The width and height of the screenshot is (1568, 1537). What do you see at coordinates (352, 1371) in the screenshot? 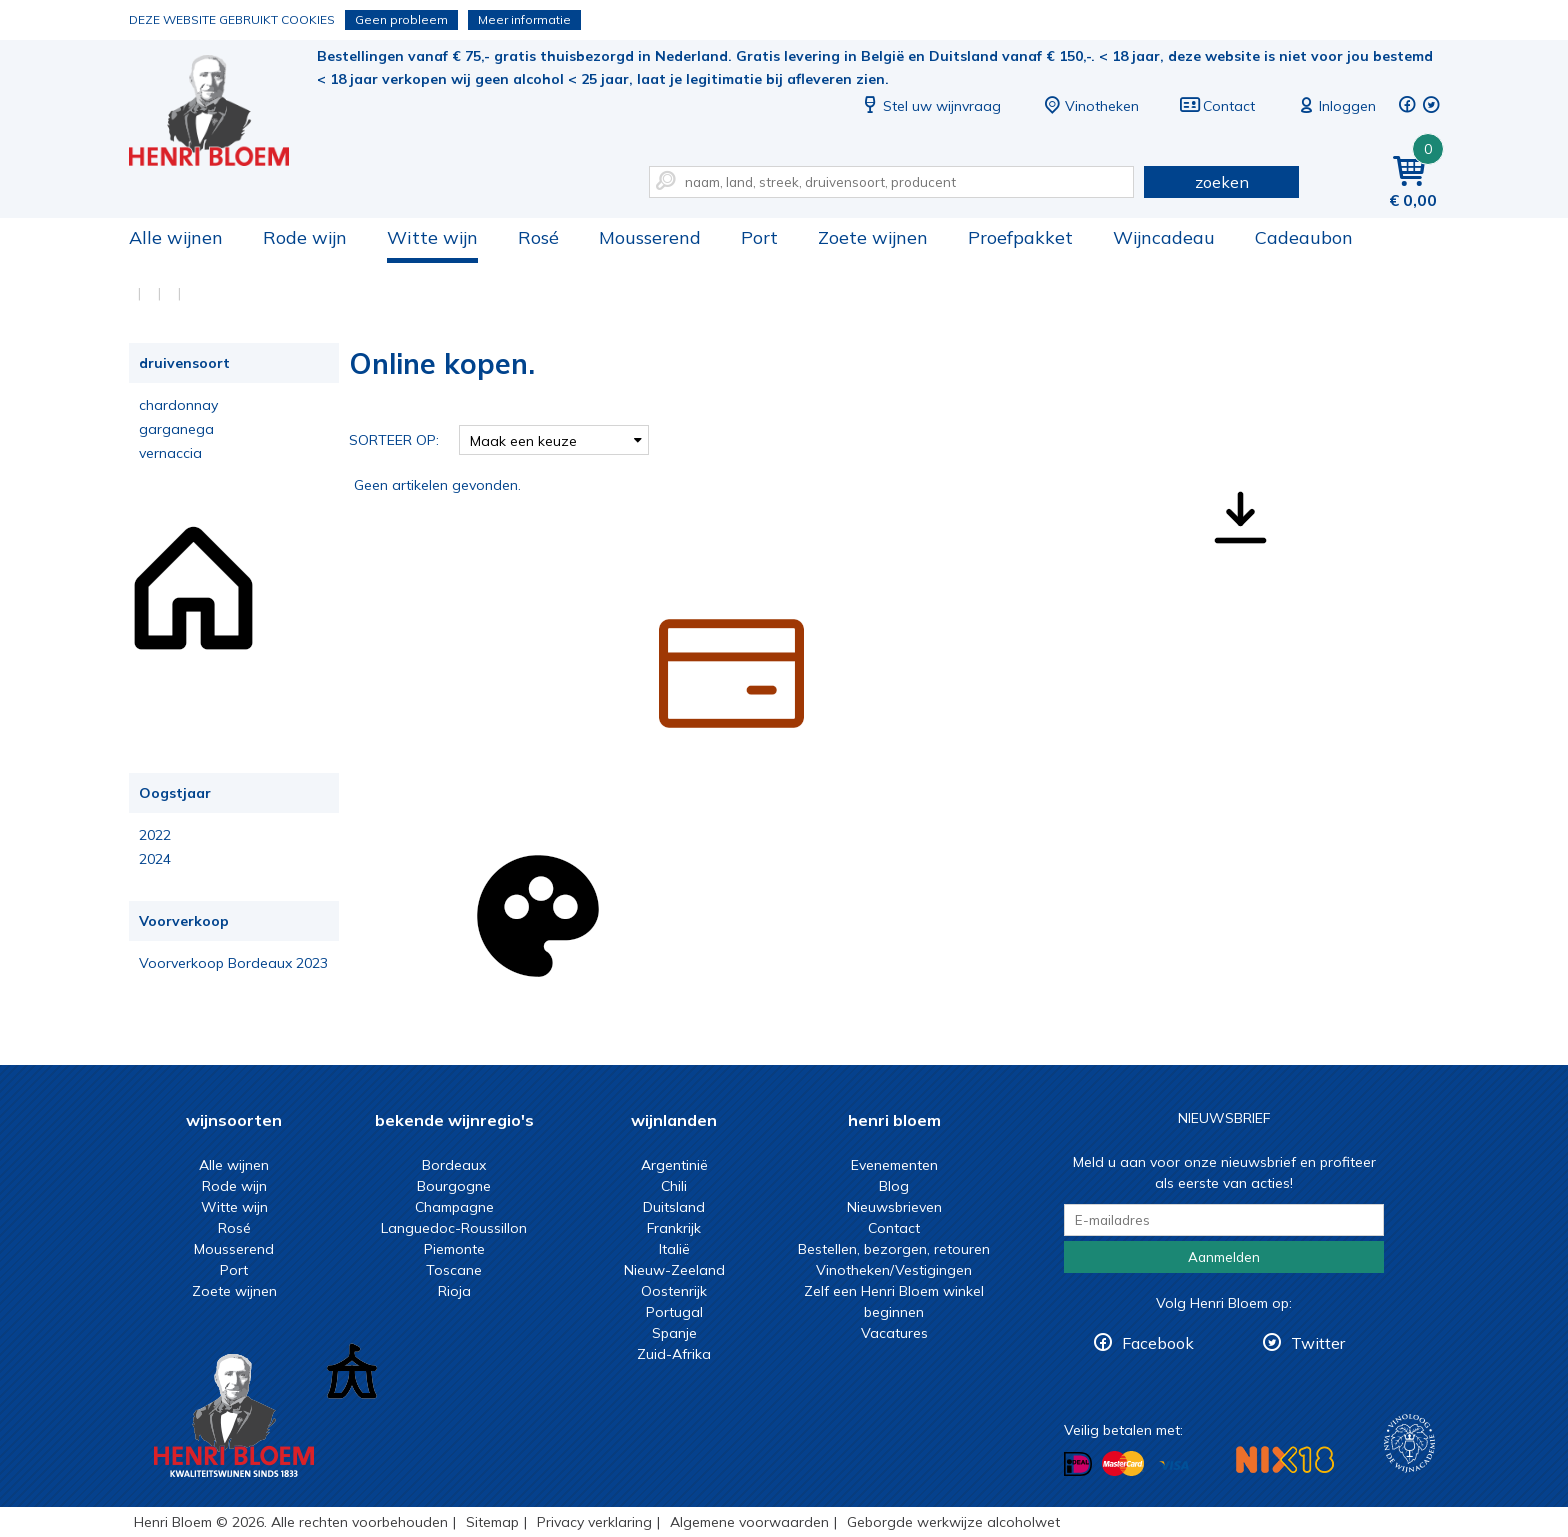
I see `view circus or entertainment venues` at bounding box center [352, 1371].